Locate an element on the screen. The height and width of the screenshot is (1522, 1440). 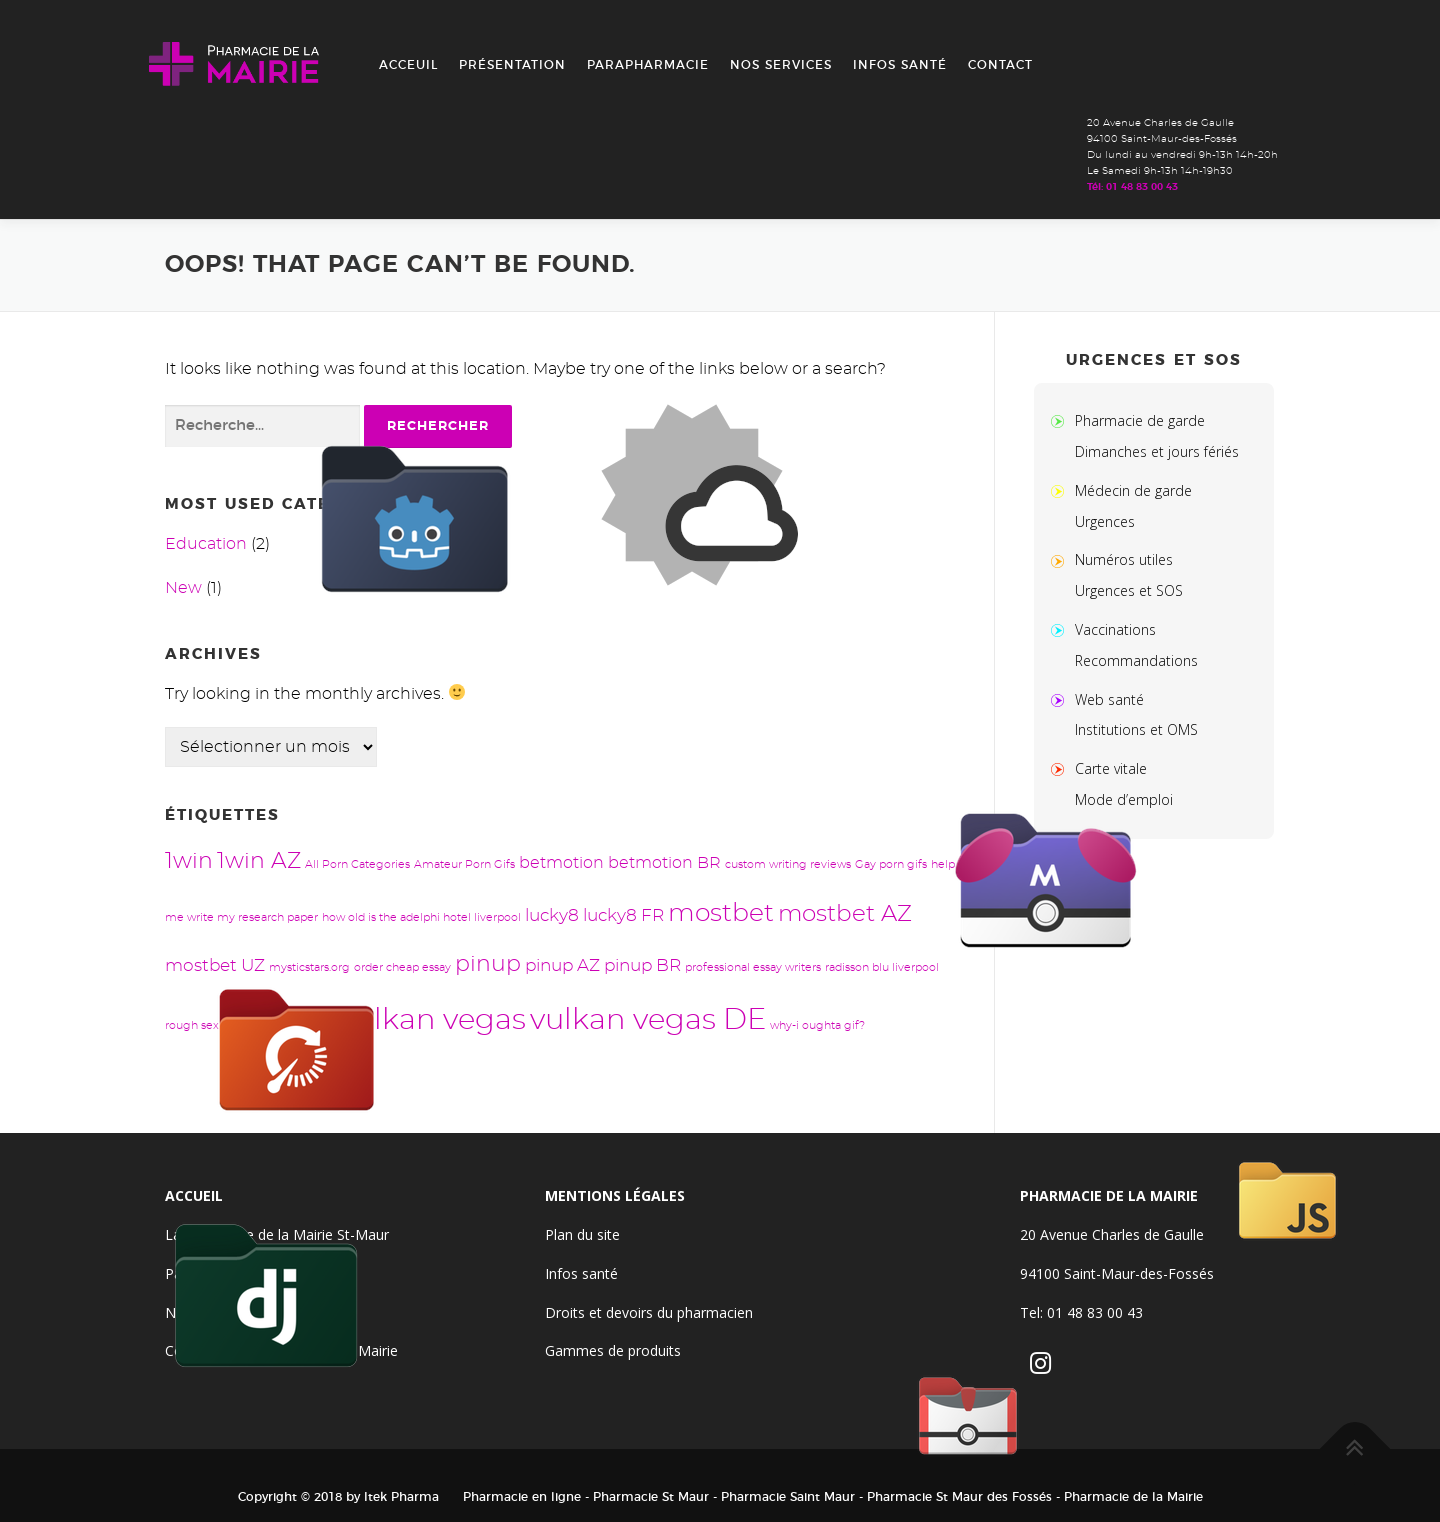
open javascript project folder is located at coordinates (1287, 1203).